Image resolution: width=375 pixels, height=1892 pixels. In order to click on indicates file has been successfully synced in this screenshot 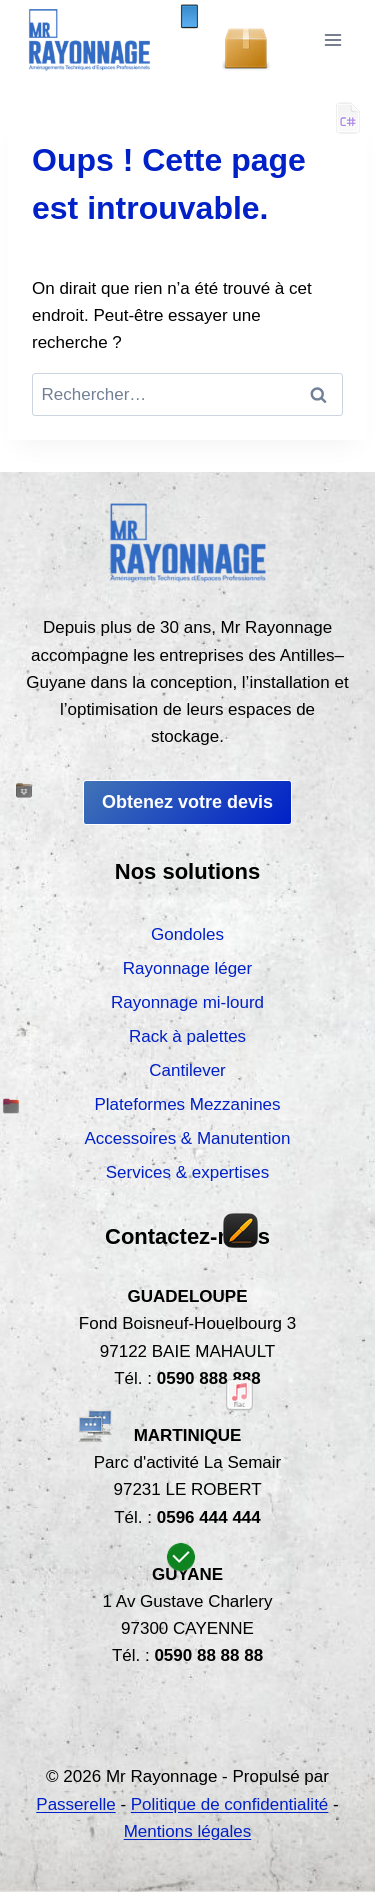, I will do `click(181, 1557)`.